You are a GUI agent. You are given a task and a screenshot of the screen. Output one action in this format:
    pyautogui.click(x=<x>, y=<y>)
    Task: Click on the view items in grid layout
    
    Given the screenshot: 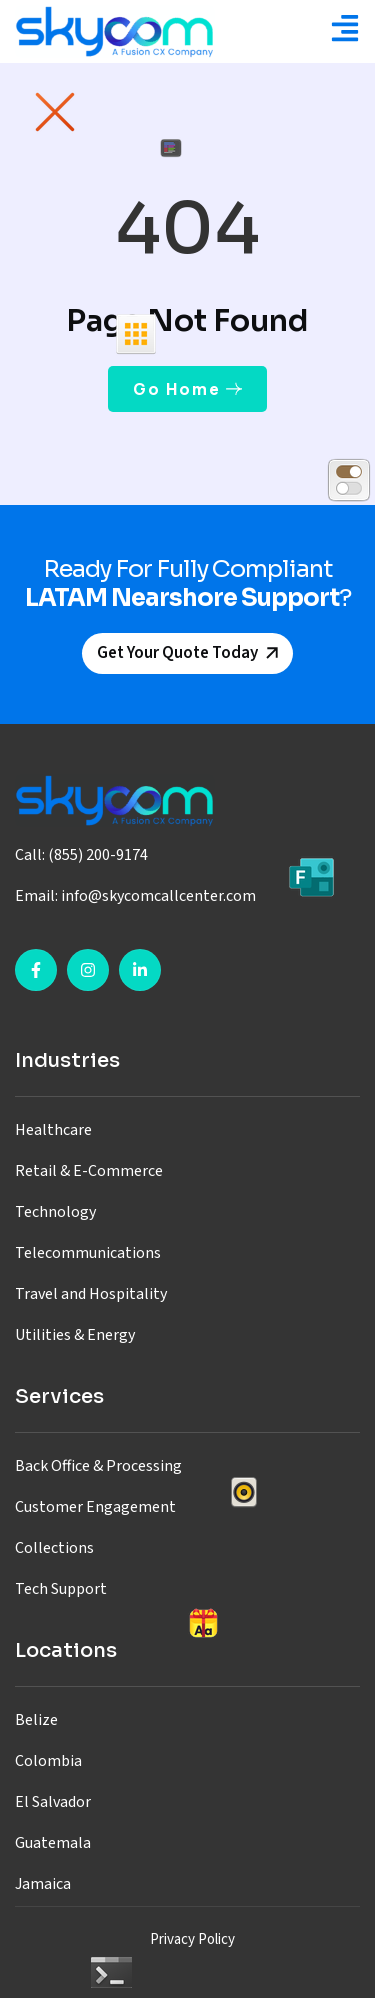 What is the action you would take?
    pyautogui.click(x=136, y=334)
    